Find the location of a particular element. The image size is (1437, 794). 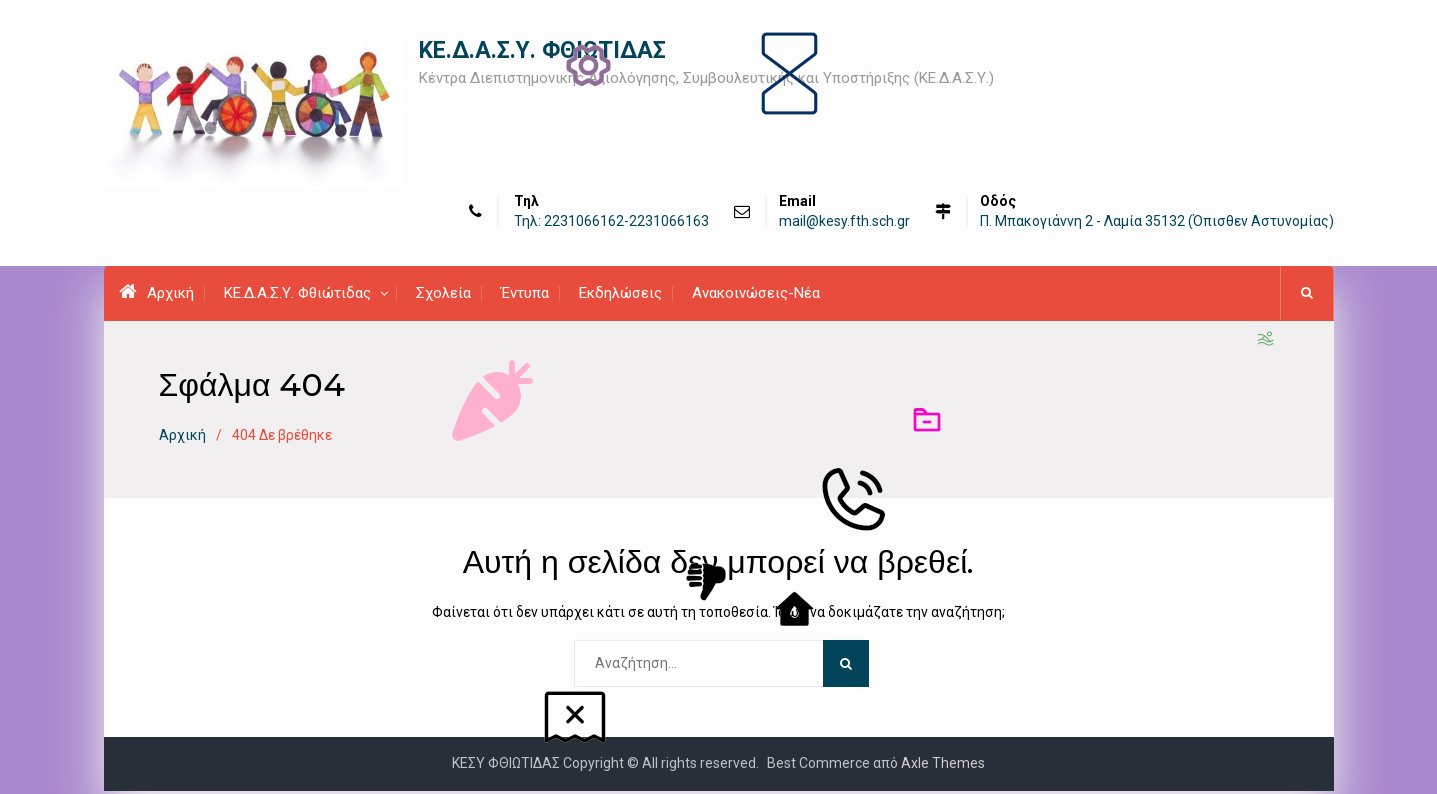

indicates loading or processing in progress is located at coordinates (789, 73).